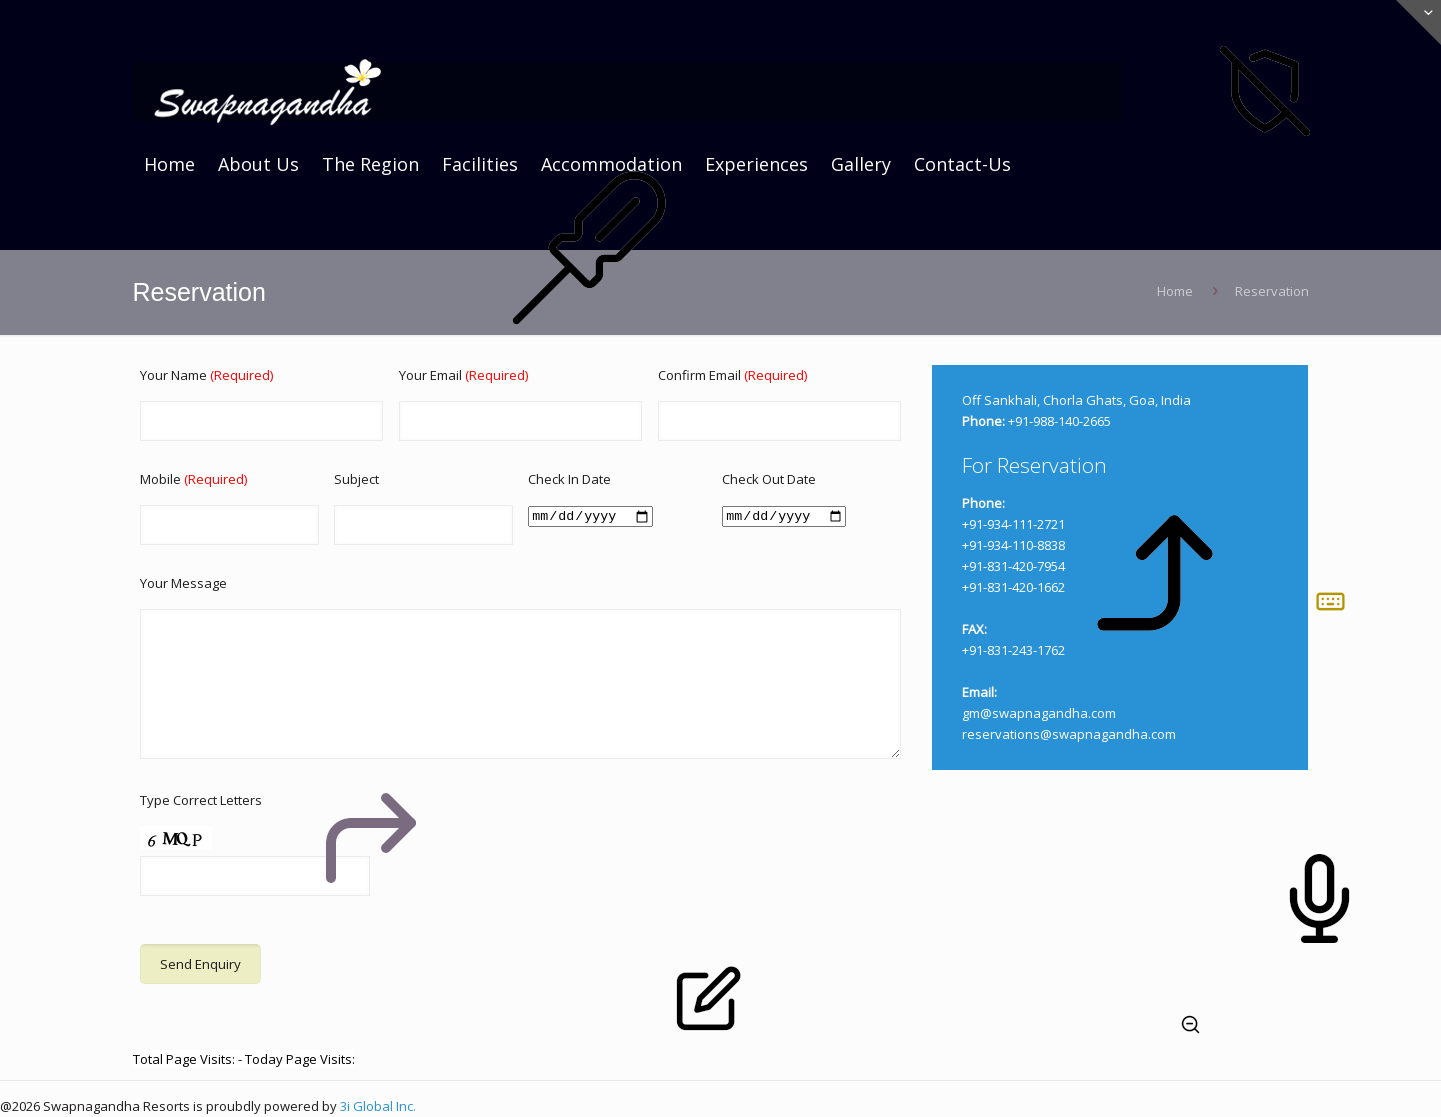 Image resolution: width=1441 pixels, height=1117 pixels. What do you see at coordinates (1155, 573) in the screenshot?
I see `navigate forward and up in a hierarchy` at bounding box center [1155, 573].